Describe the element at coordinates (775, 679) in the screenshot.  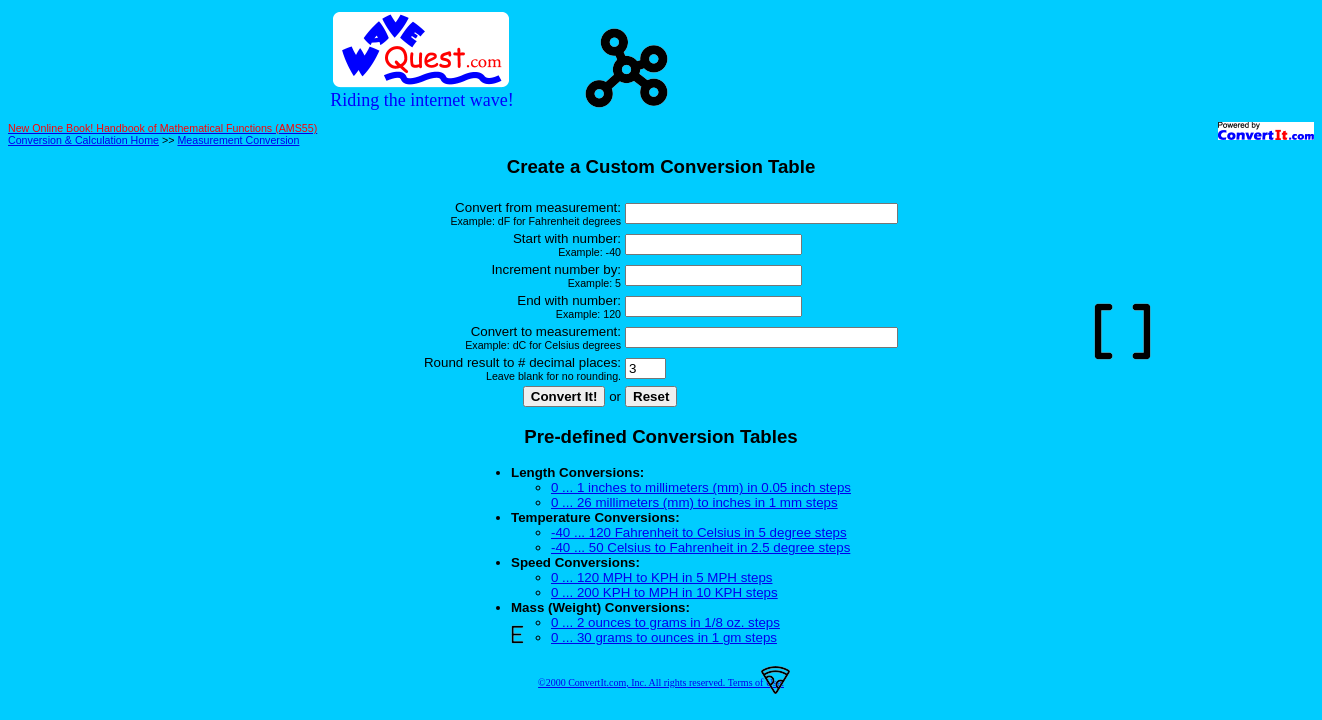
I see `browse food delivery options` at that location.